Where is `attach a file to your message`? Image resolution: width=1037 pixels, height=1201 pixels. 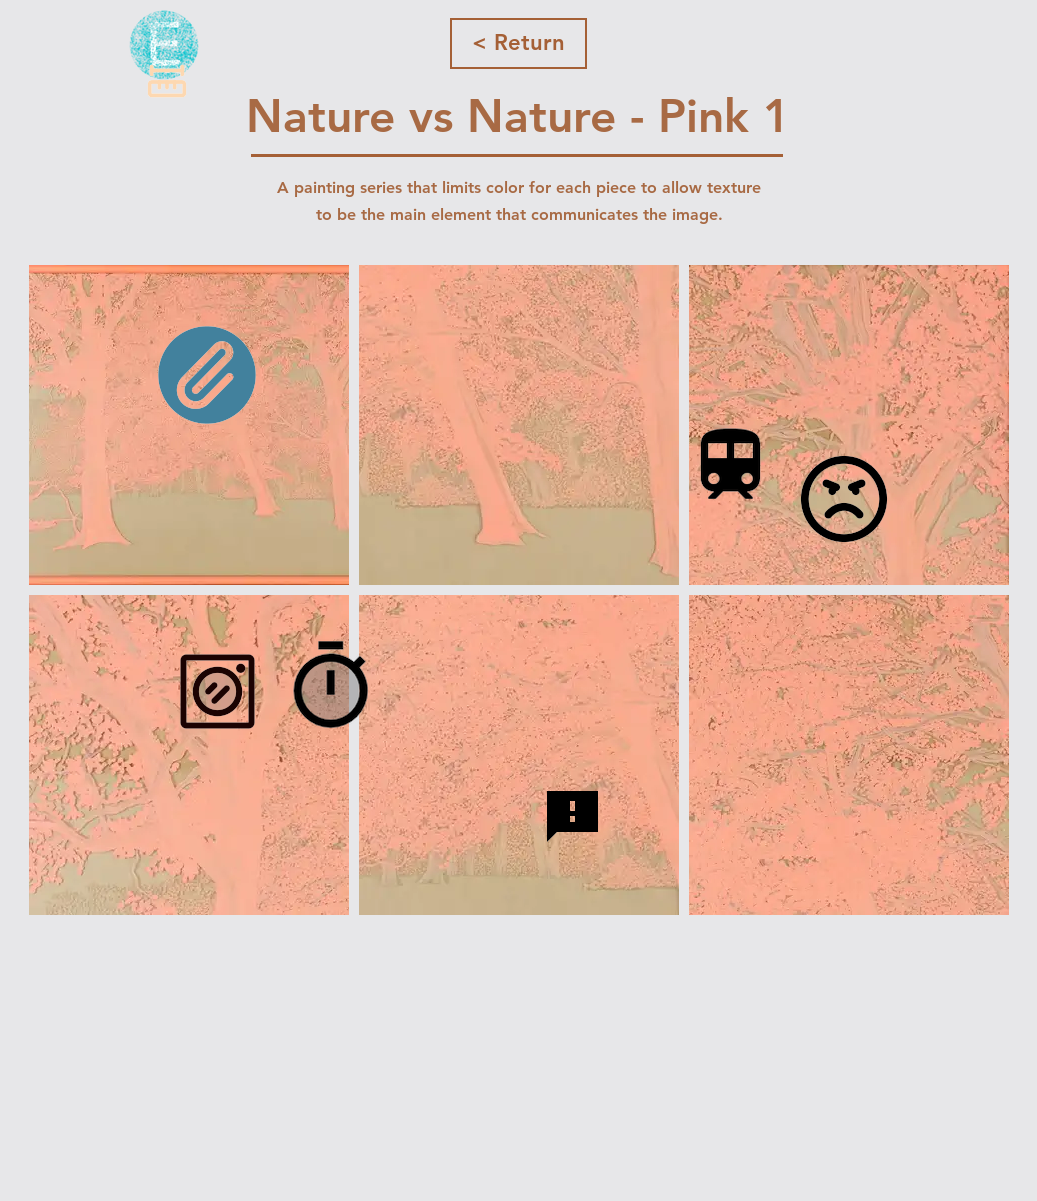
attach a file to your message is located at coordinates (207, 375).